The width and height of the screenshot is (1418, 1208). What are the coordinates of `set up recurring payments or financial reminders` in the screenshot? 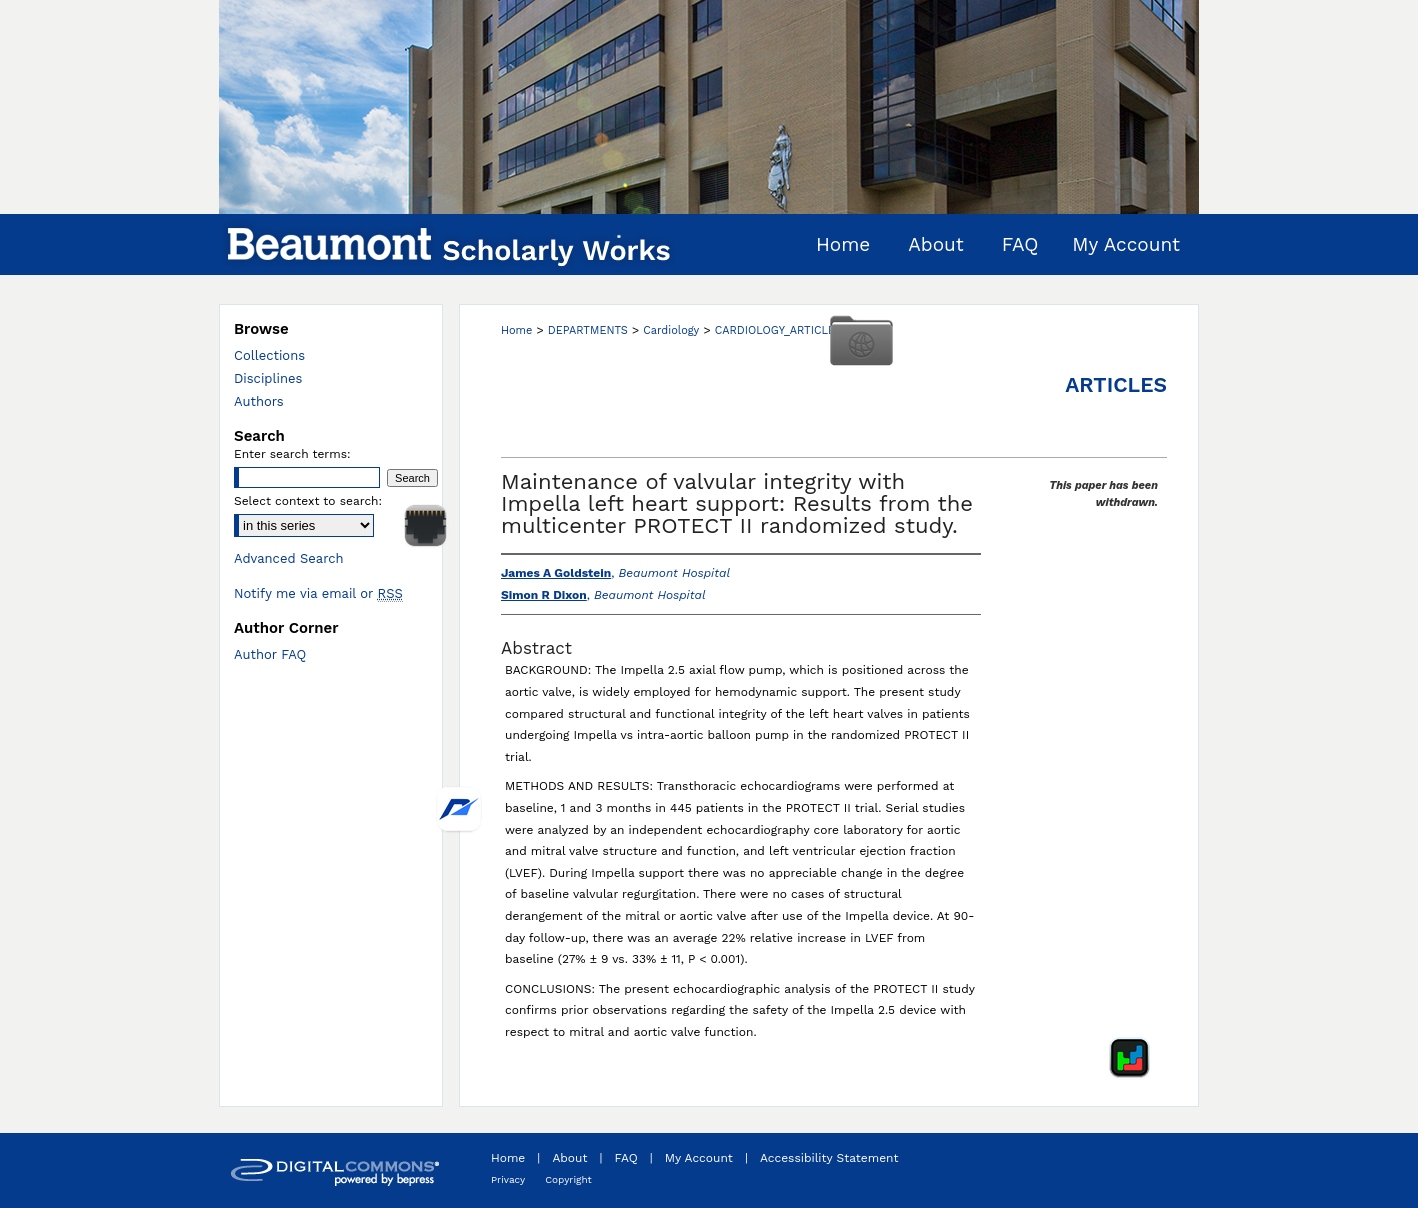 It's located at (600, 211).